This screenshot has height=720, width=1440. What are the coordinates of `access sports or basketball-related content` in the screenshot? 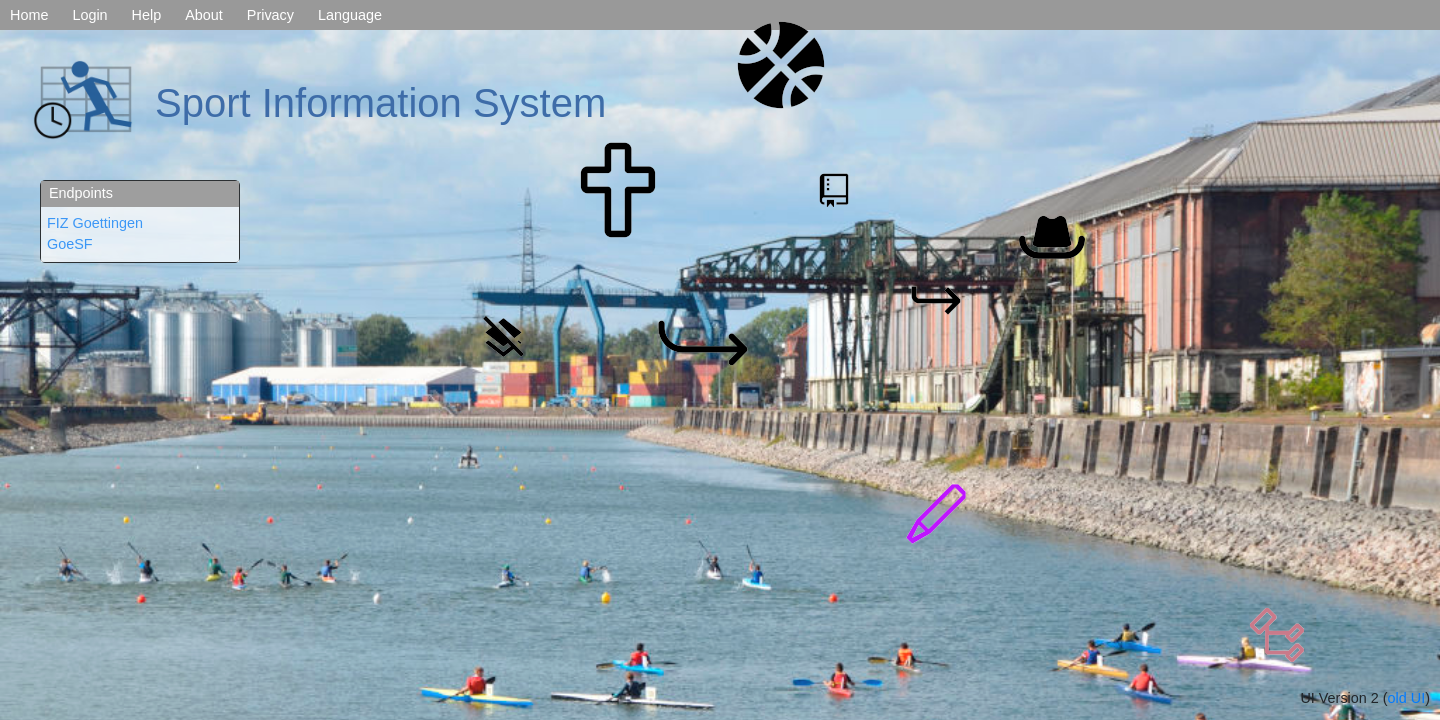 It's located at (781, 65).